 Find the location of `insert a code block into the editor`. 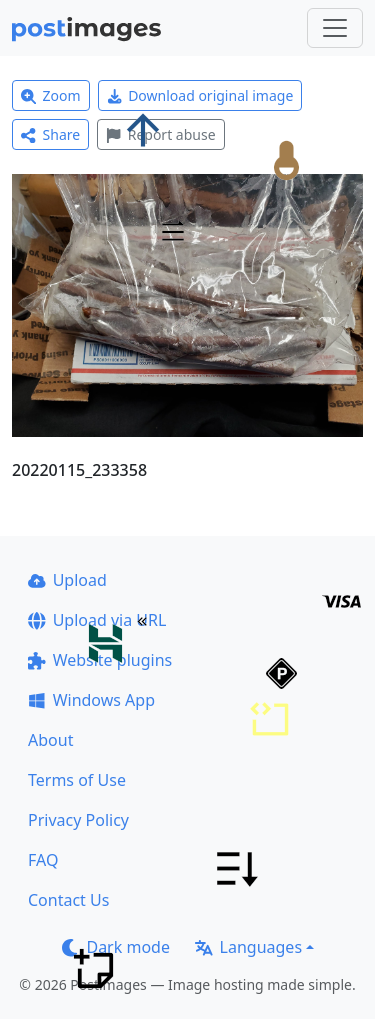

insert a code block into the editor is located at coordinates (270, 719).